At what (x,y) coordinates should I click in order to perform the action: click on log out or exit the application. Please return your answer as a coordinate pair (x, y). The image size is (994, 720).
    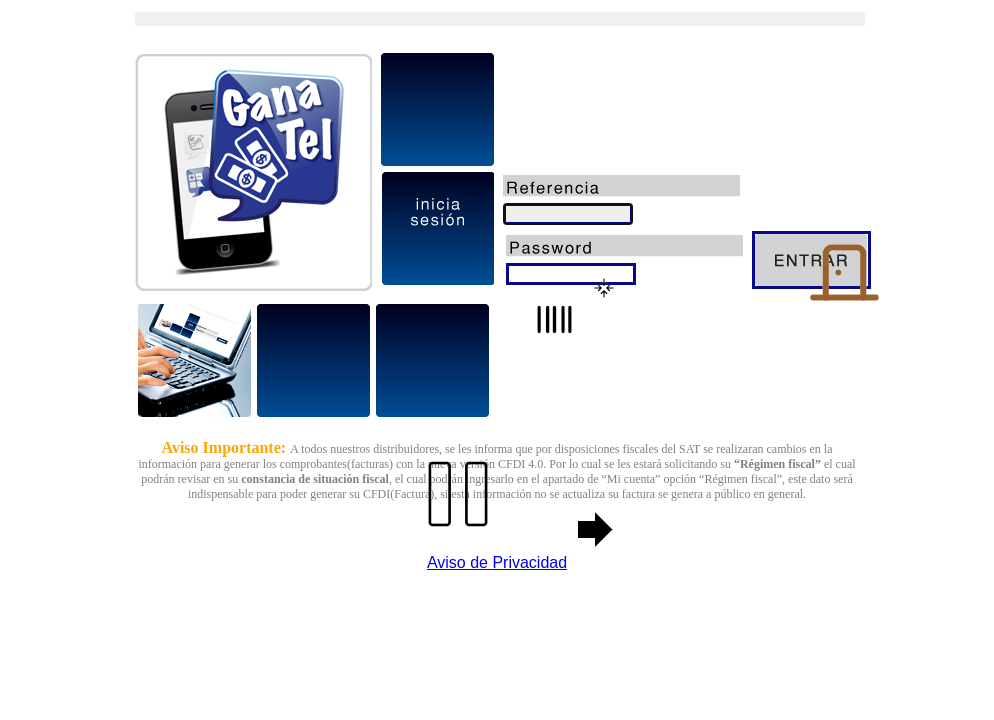
    Looking at the image, I should click on (844, 272).